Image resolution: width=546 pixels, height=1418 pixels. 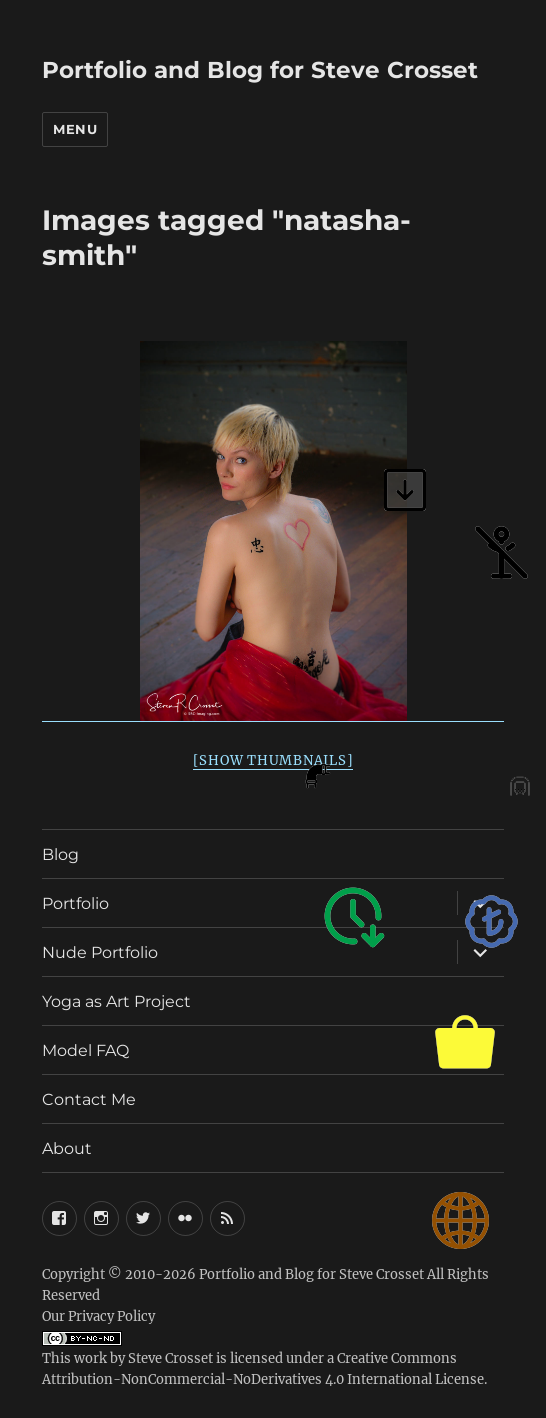 I want to click on indicates turkish lira currency or payment option, so click(x=491, y=921).